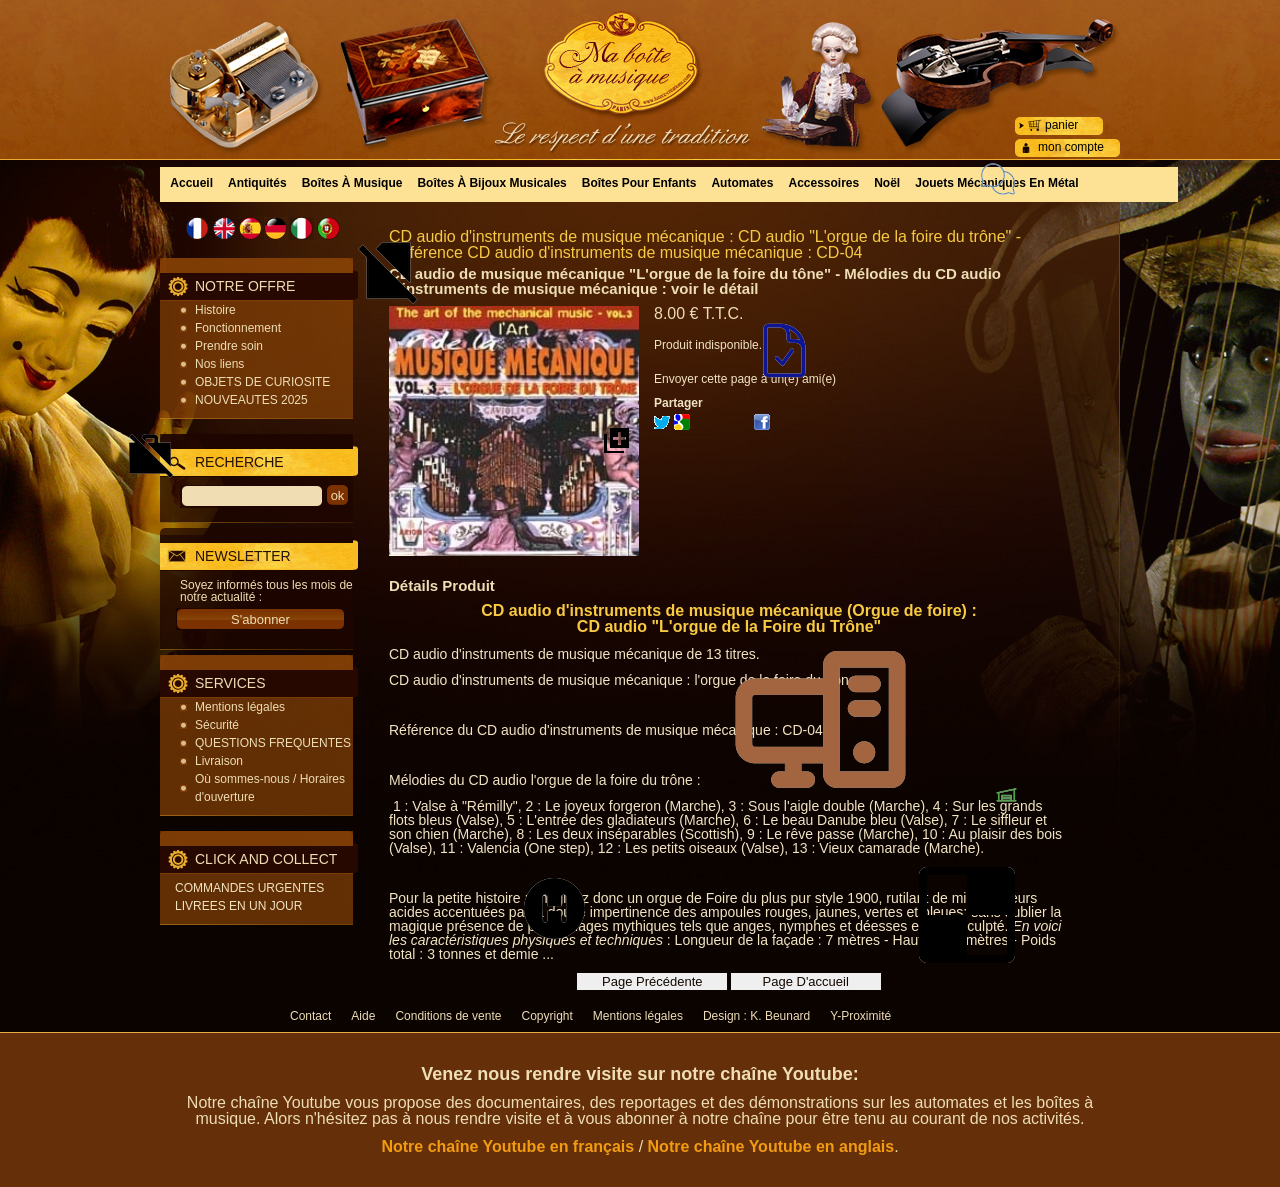  What do you see at coordinates (967, 915) in the screenshot?
I see `indicates transparency in image editing software` at bounding box center [967, 915].